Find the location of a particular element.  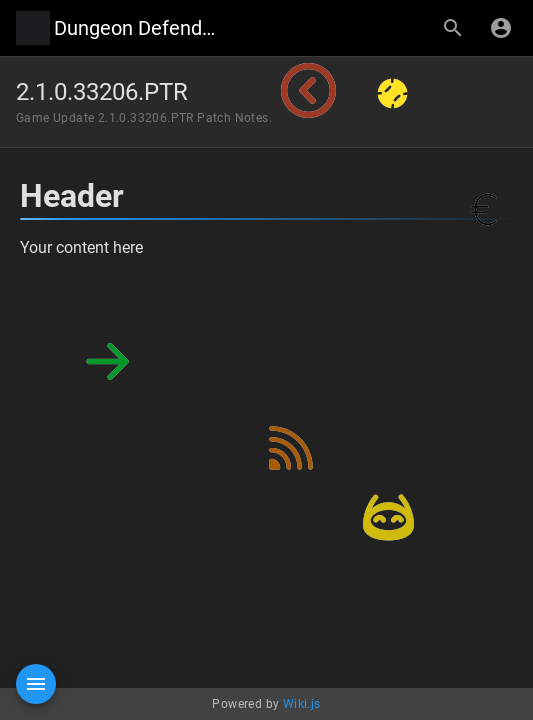

check connection latency or network status is located at coordinates (291, 448).